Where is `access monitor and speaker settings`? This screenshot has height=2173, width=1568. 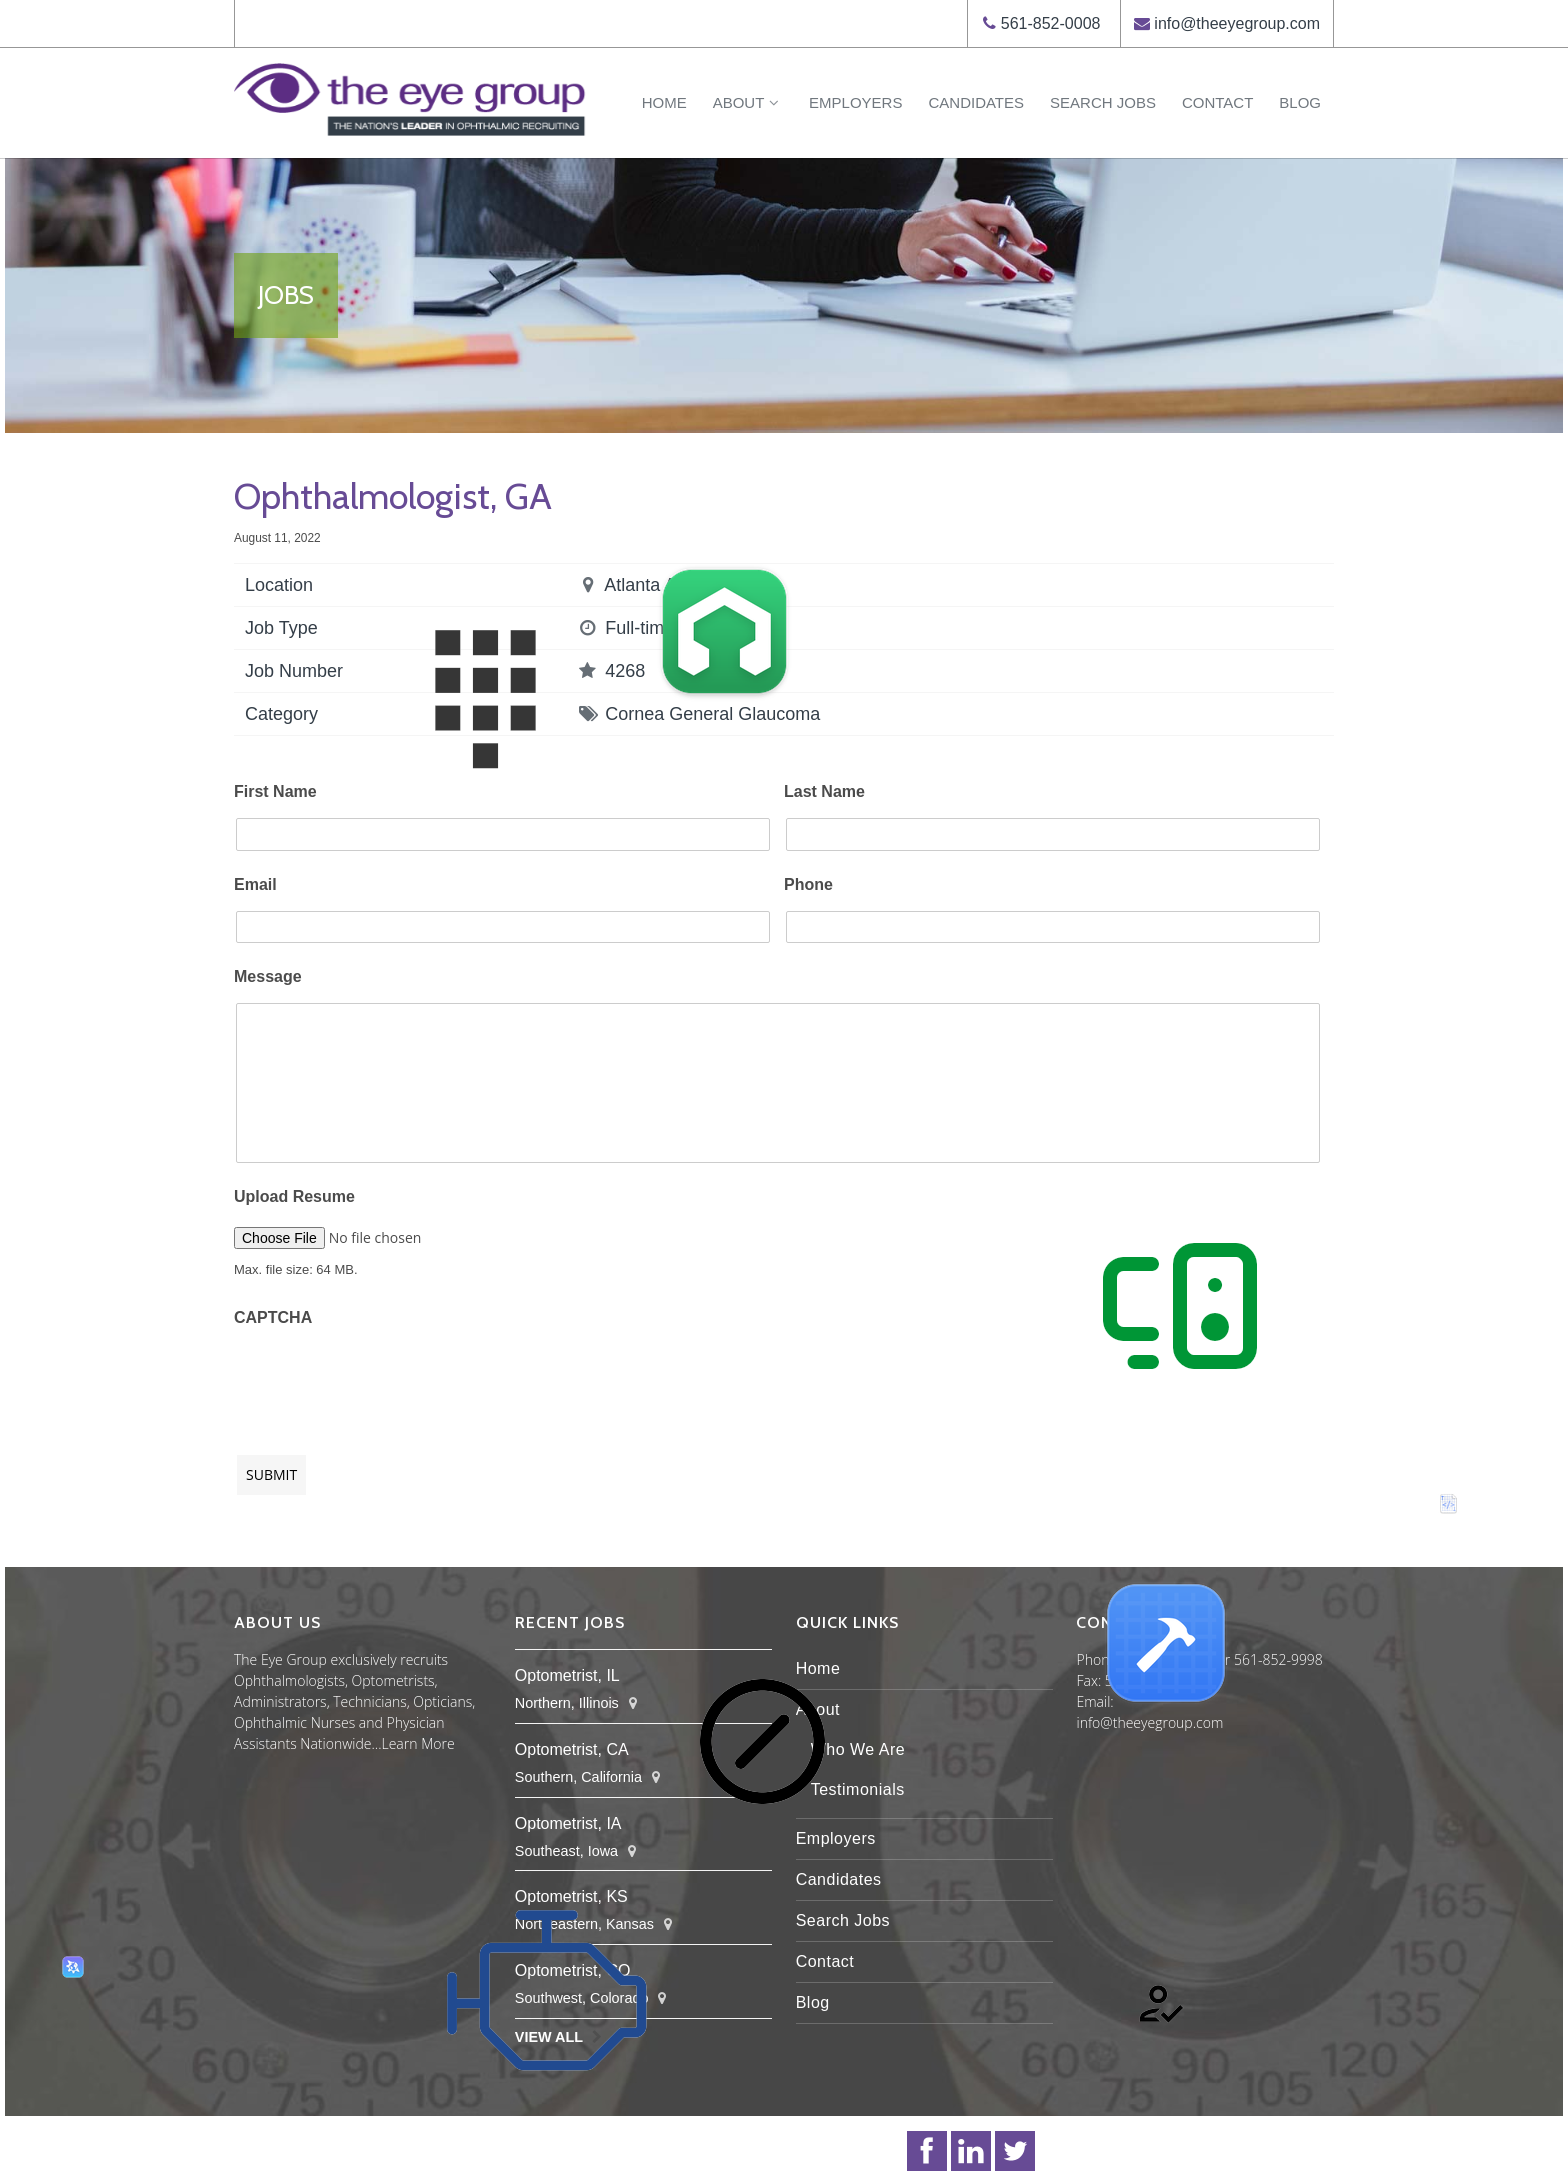
access monitor and speaker settings is located at coordinates (1180, 1306).